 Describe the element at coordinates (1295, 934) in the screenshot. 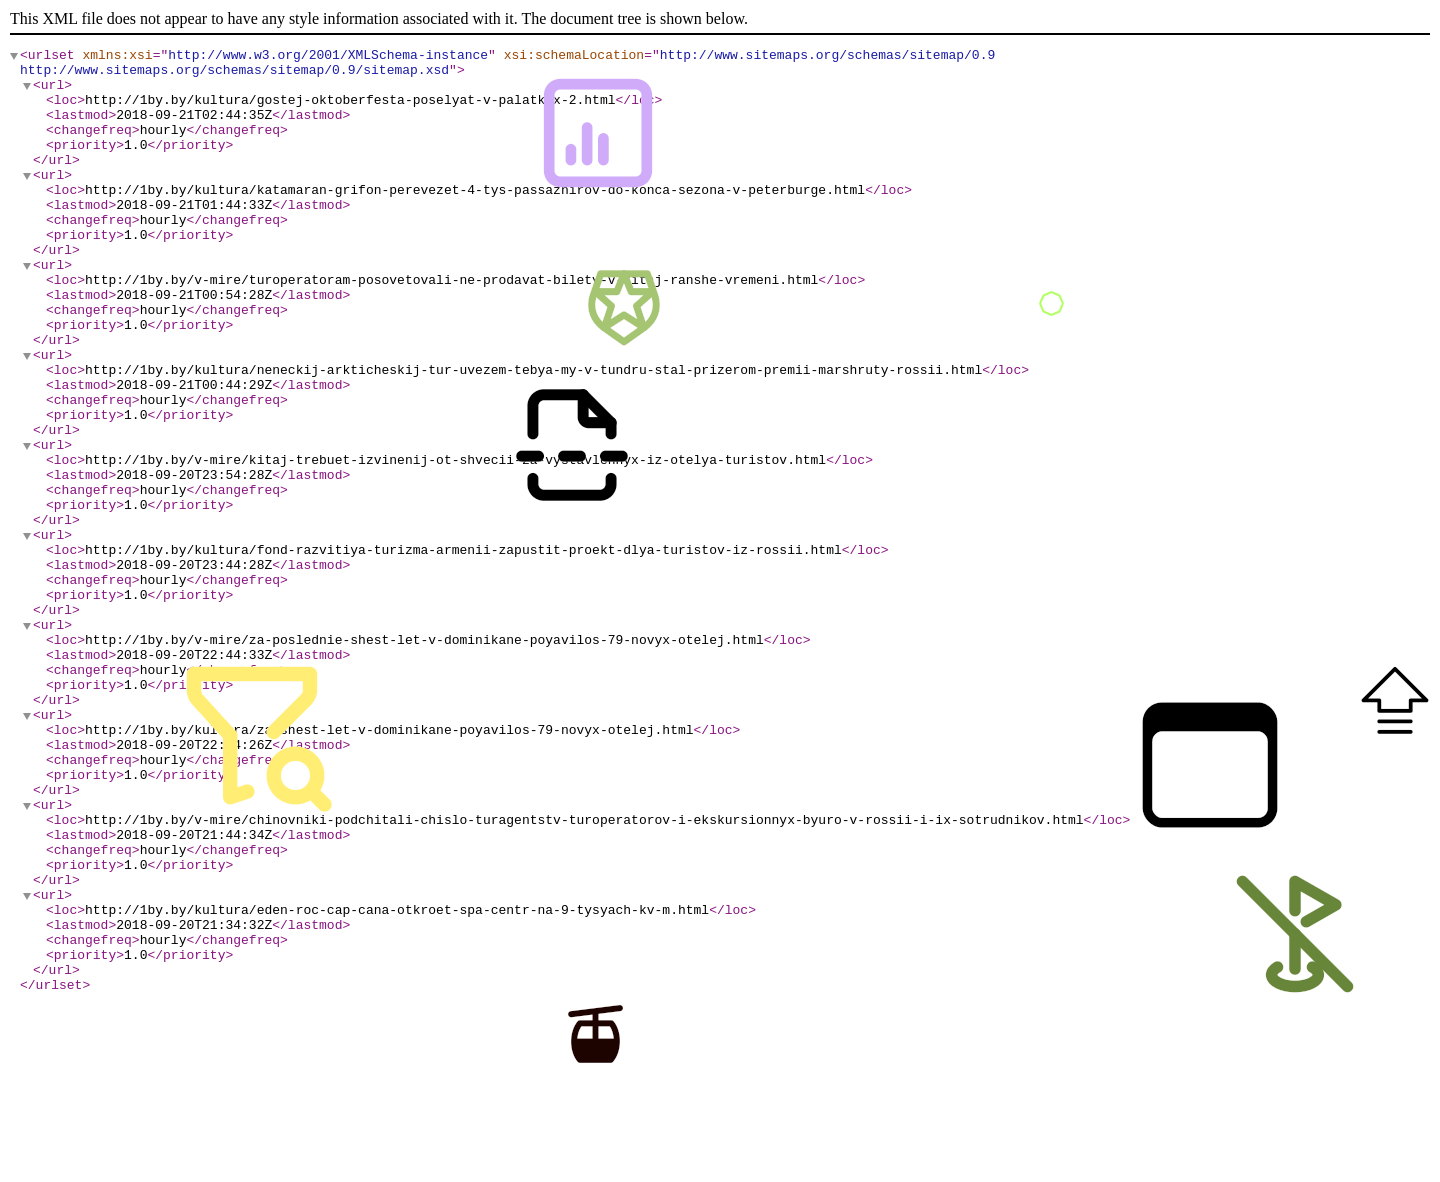

I see `golf feature unavailable or disabled` at that location.